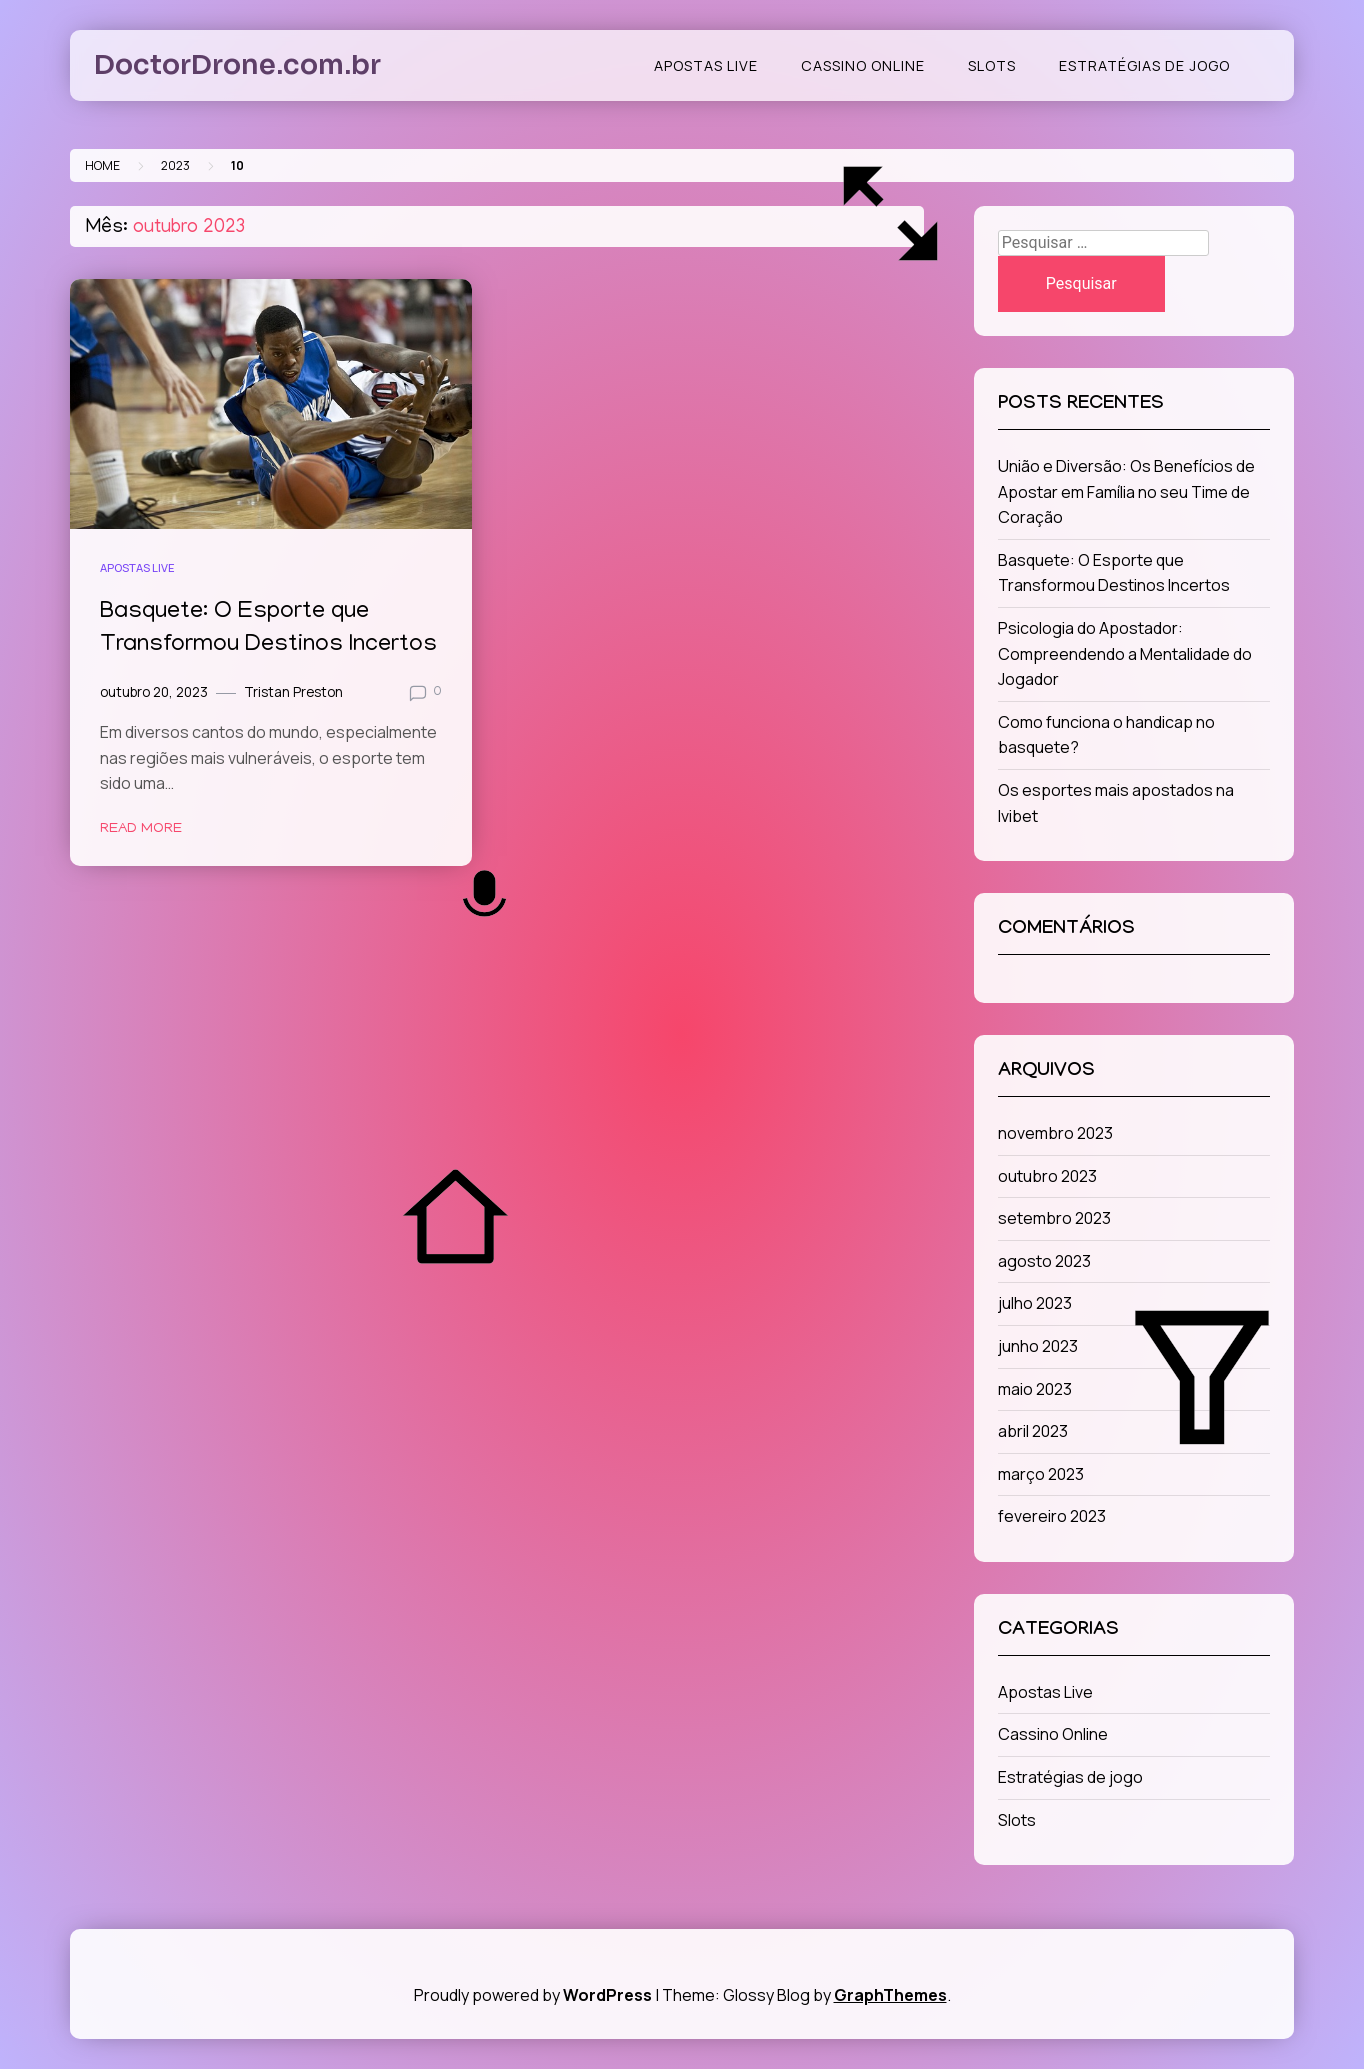  What do you see at coordinates (484, 894) in the screenshot?
I see `tap to start voice recording` at bounding box center [484, 894].